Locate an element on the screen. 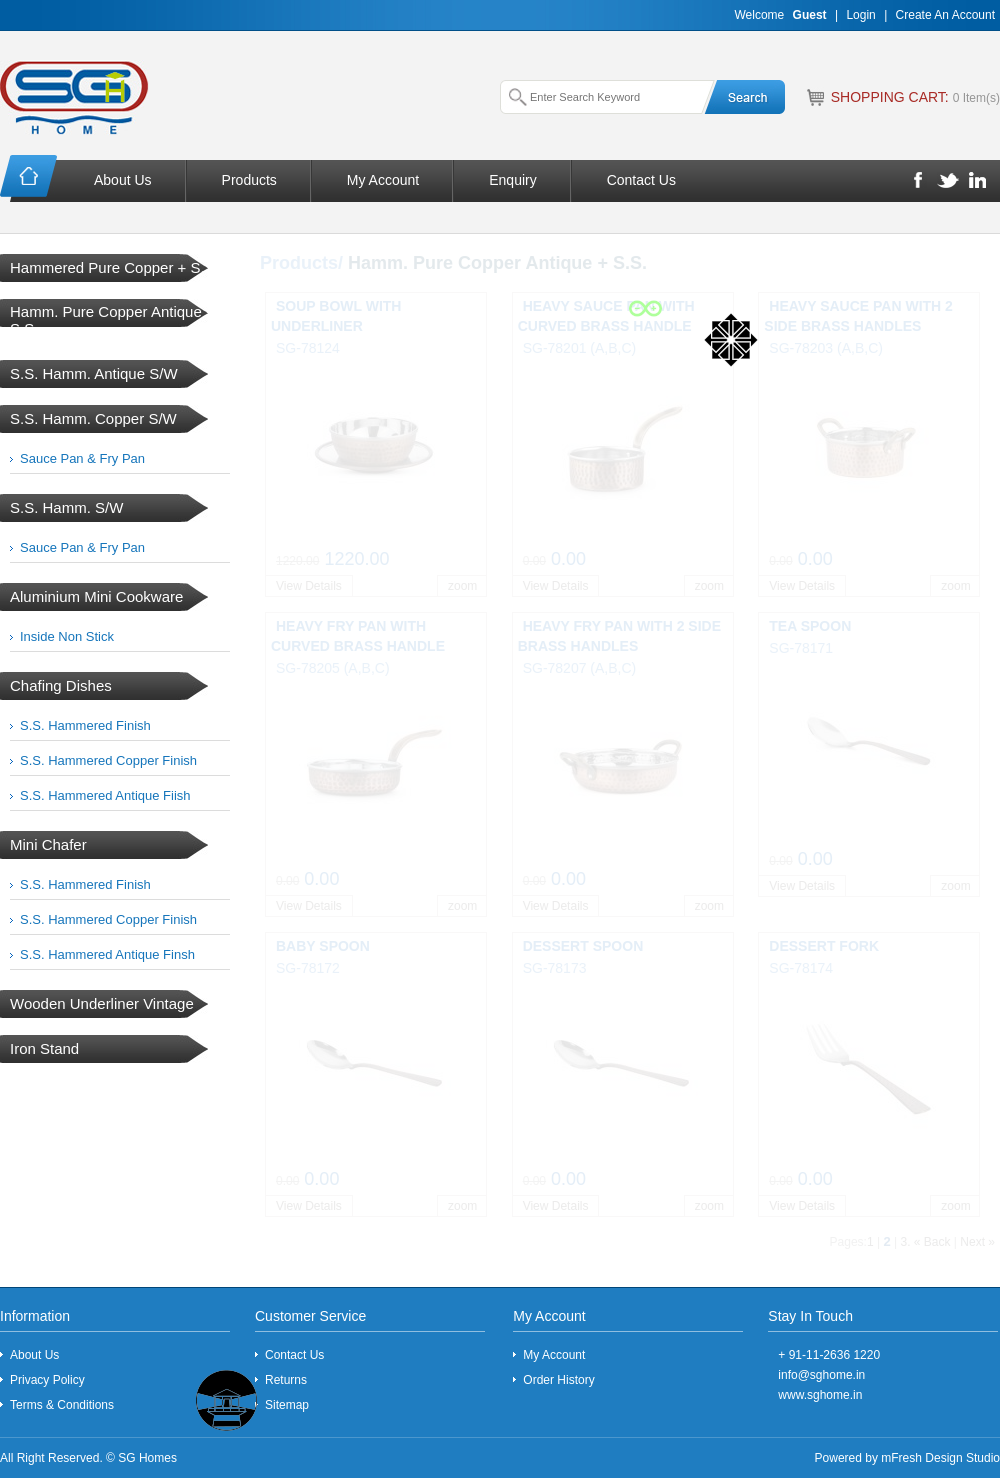 The width and height of the screenshot is (1000, 1478). visit the Hexlet learning platform is located at coordinates (115, 87).